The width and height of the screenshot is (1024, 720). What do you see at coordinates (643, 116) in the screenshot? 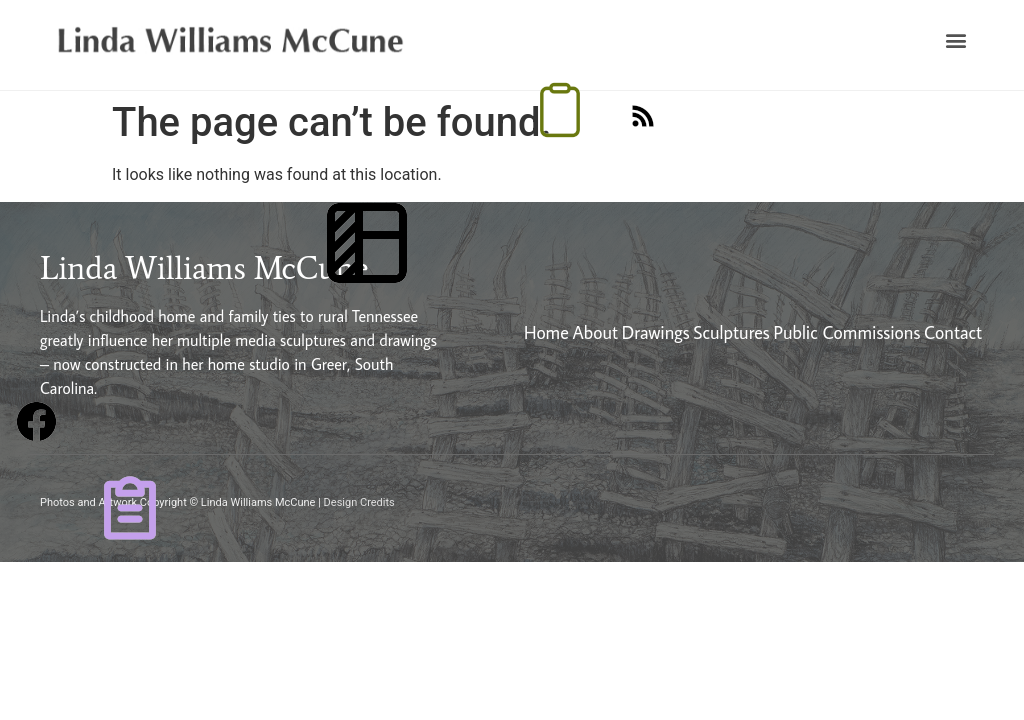
I see `subscribe to RSS feed` at bounding box center [643, 116].